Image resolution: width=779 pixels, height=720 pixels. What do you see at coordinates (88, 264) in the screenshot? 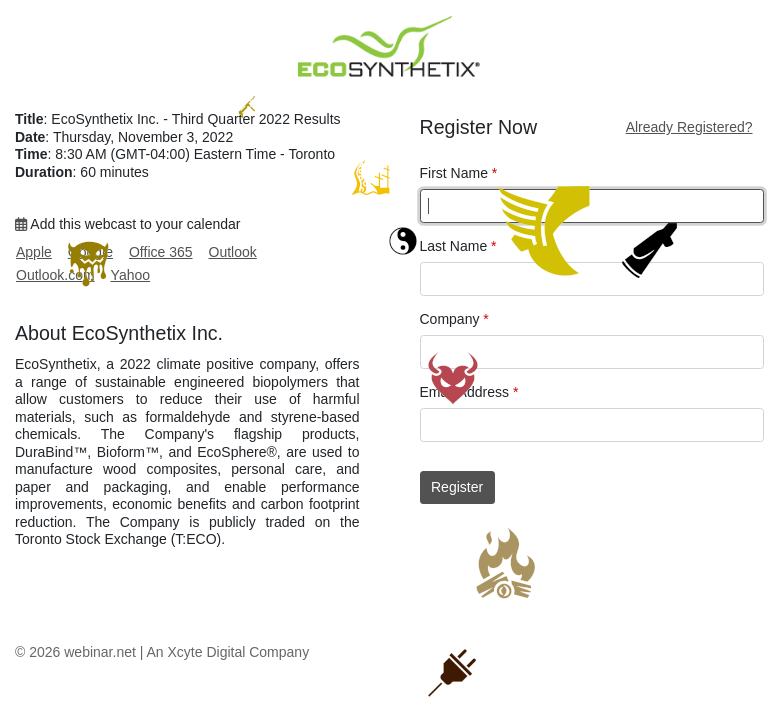
I see `a demon or monster enemy character type` at bounding box center [88, 264].